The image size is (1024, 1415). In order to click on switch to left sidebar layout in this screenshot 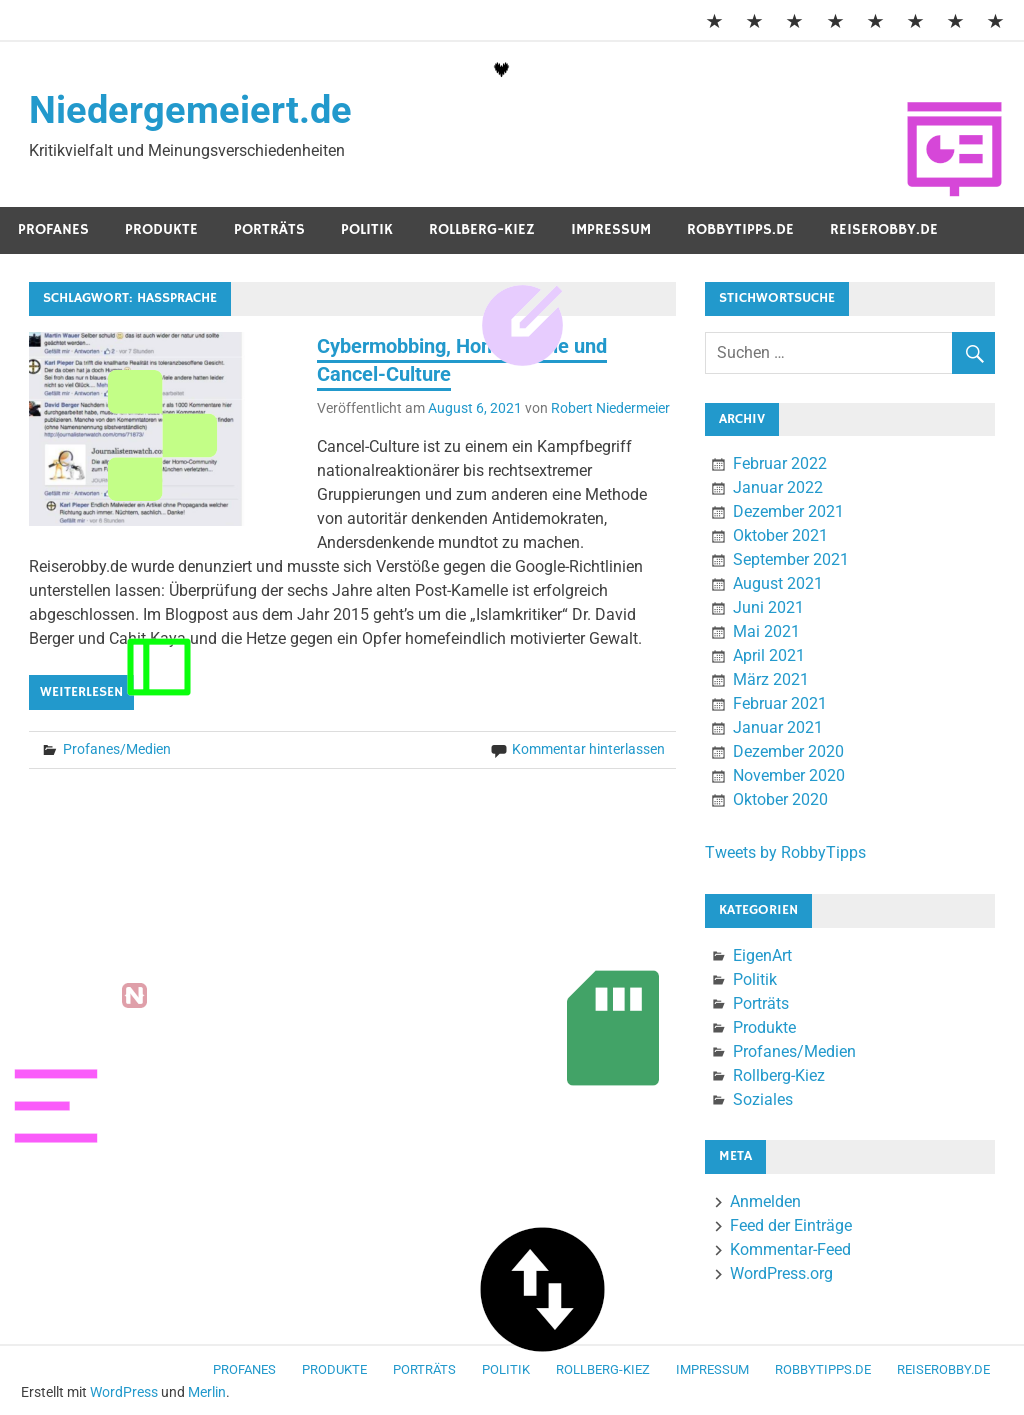, I will do `click(159, 667)`.